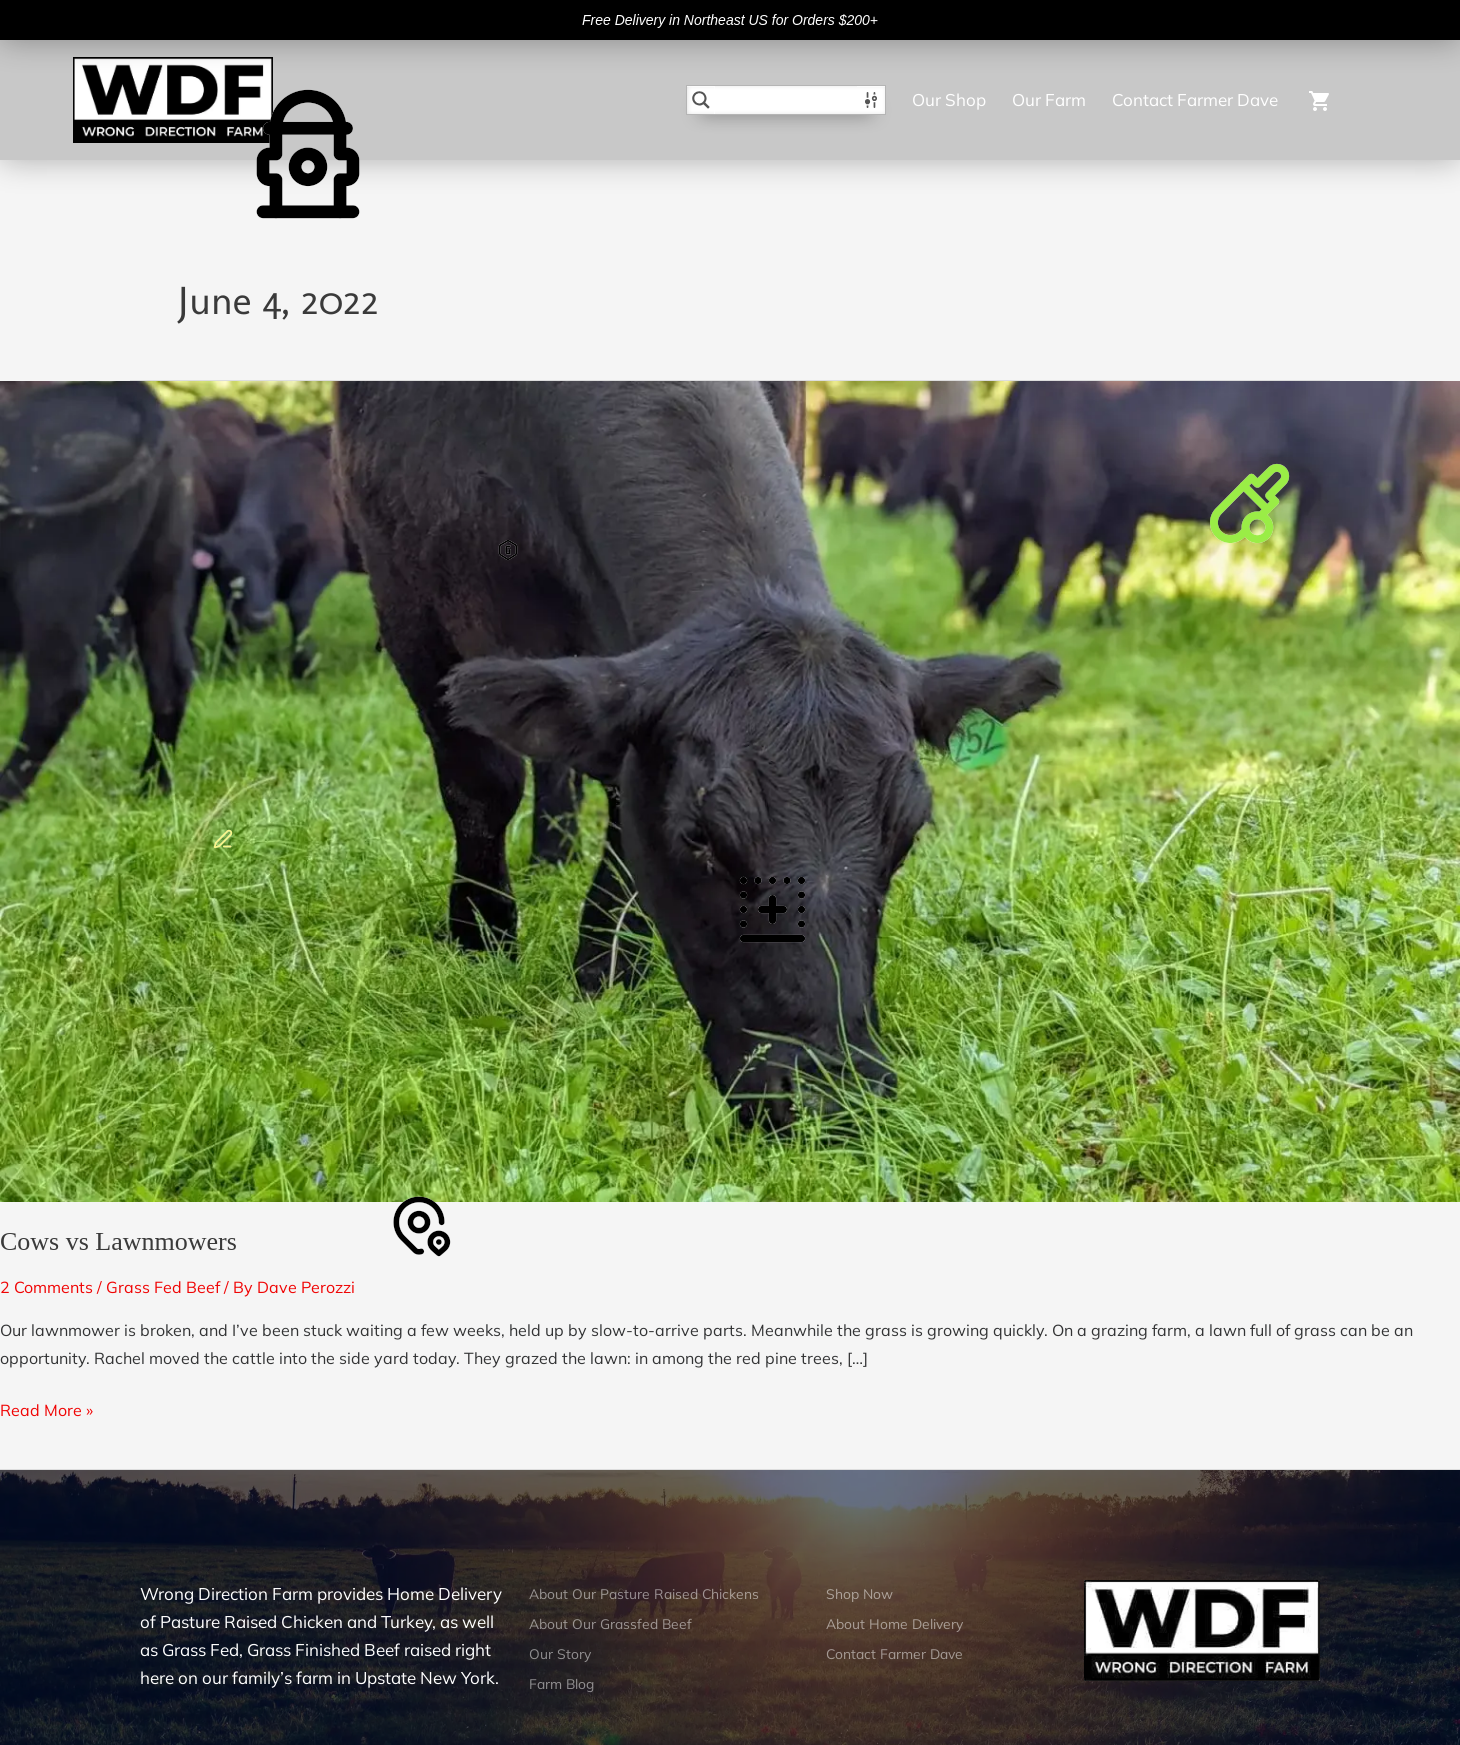  Describe the element at coordinates (223, 839) in the screenshot. I see `edit text or content` at that location.